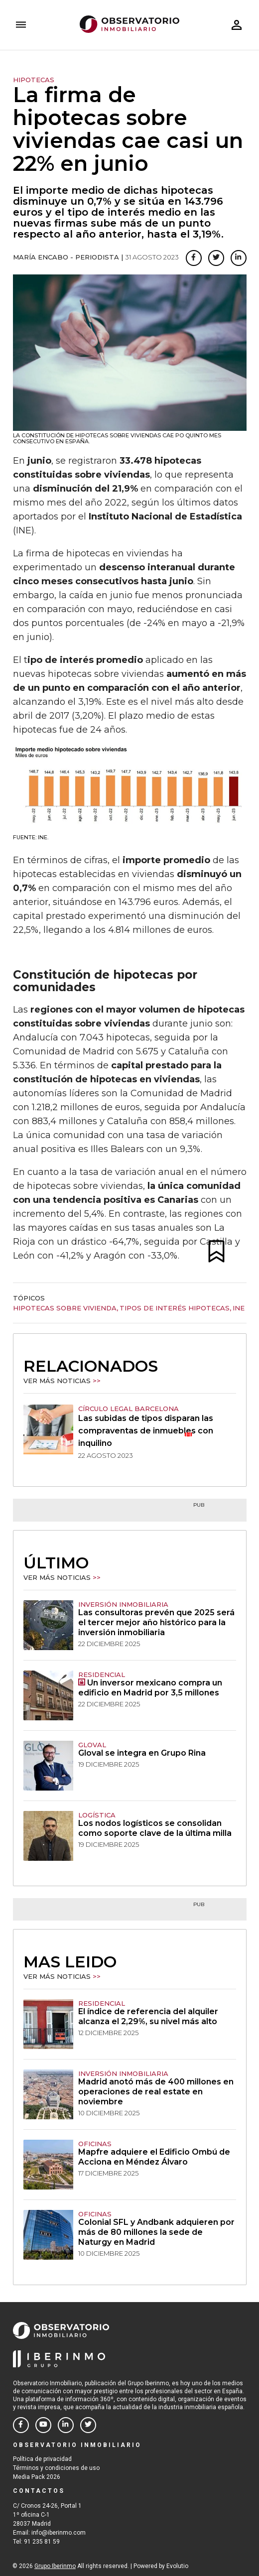 The height and width of the screenshot is (2576, 259). What do you see at coordinates (216, 1251) in the screenshot?
I see `save this item for later` at bounding box center [216, 1251].